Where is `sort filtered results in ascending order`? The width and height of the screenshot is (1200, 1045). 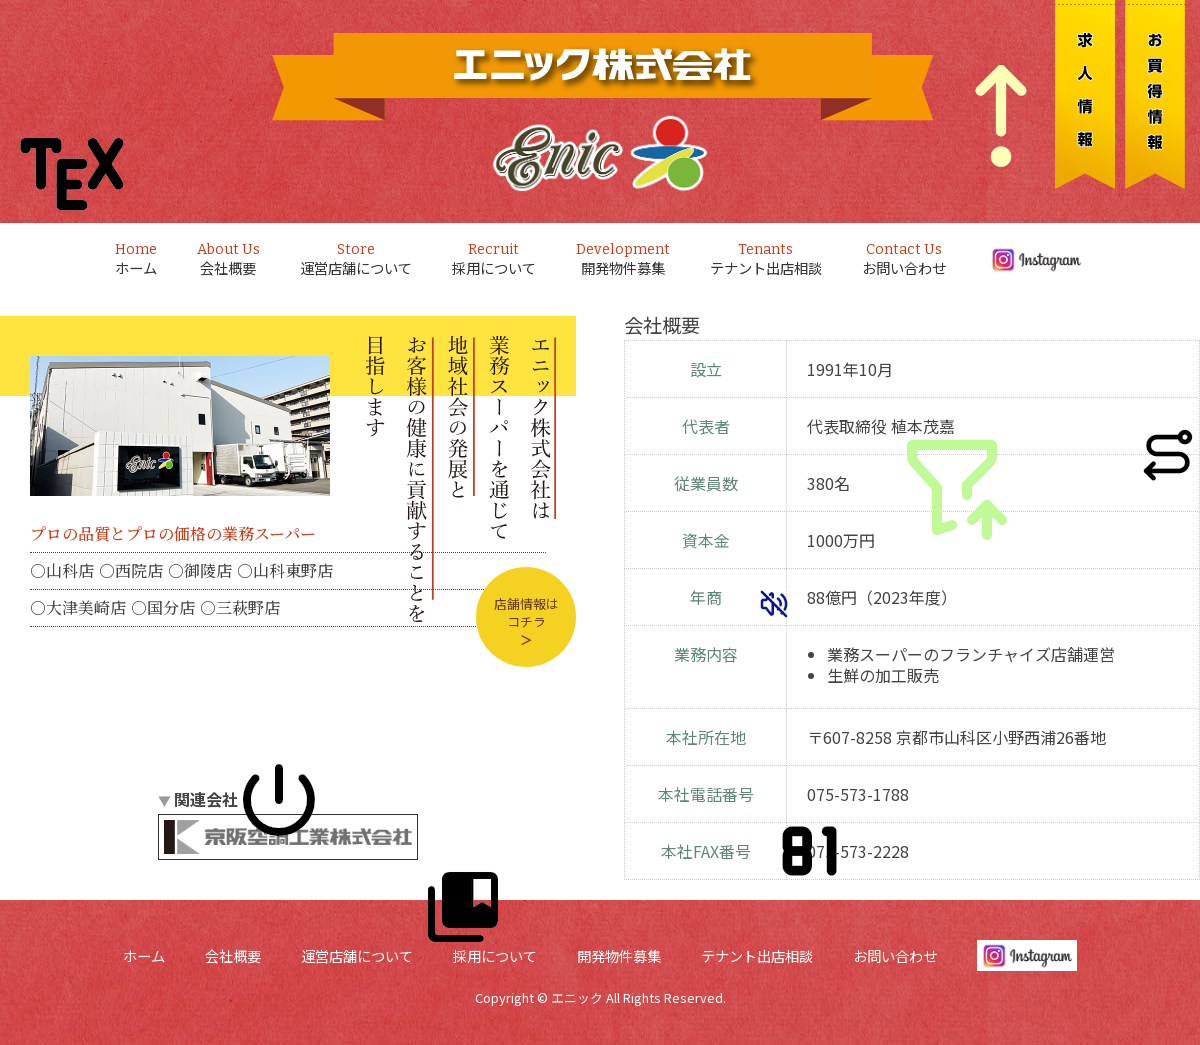
sort filtered results in ascending order is located at coordinates (952, 485).